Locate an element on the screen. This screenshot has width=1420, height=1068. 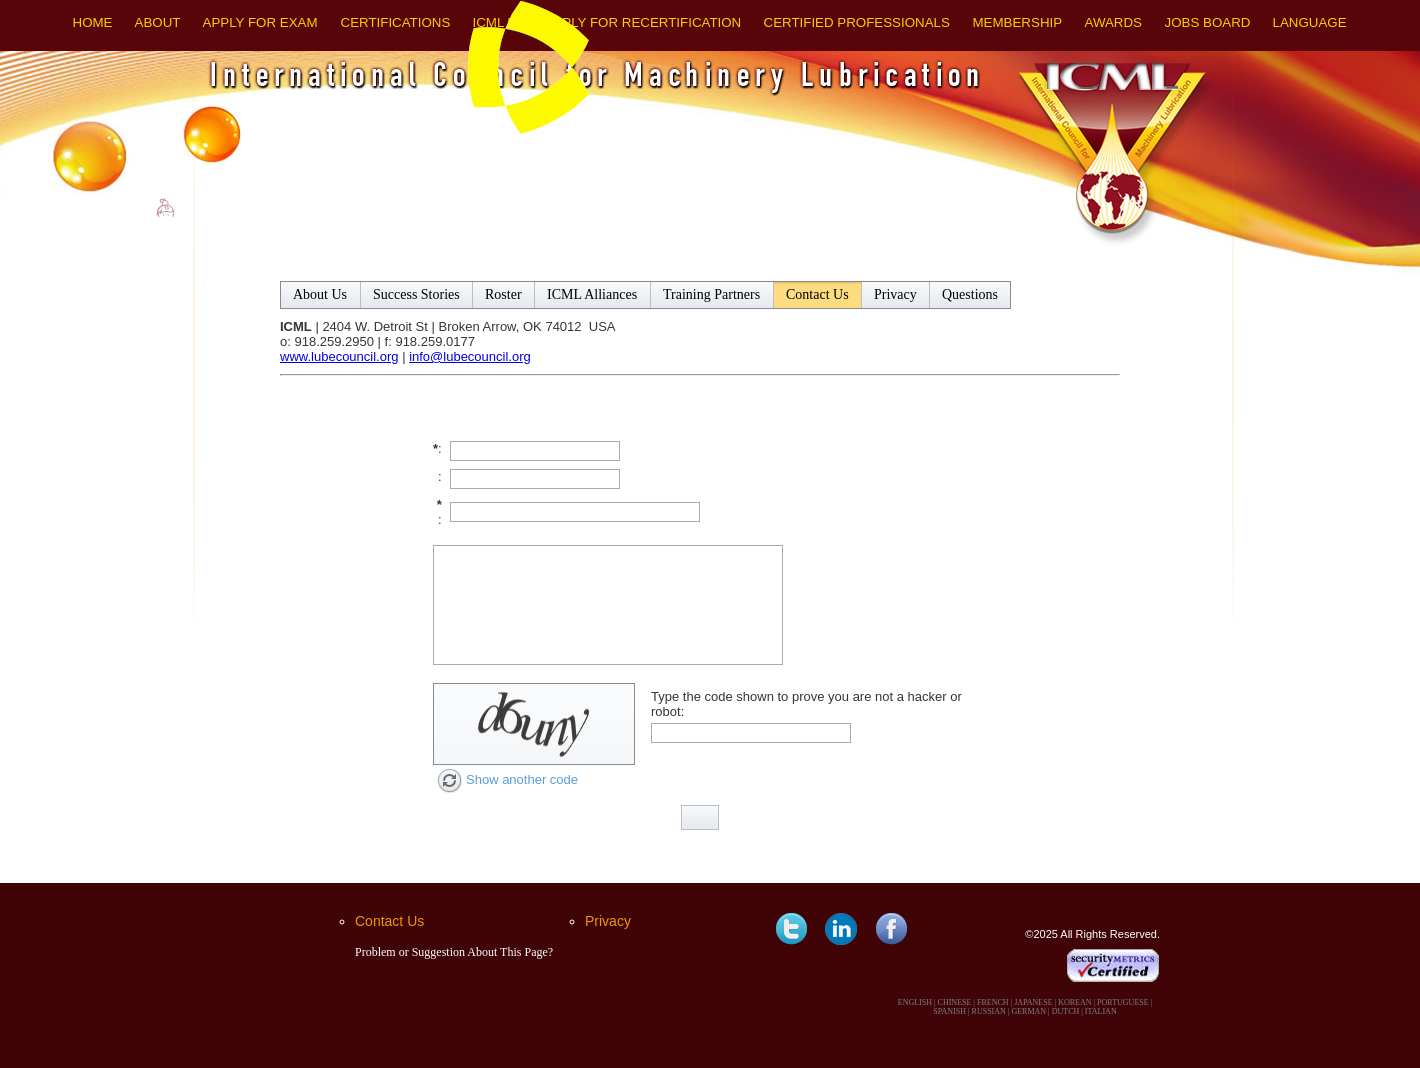
Clarivate company logo is located at coordinates (528, 67).